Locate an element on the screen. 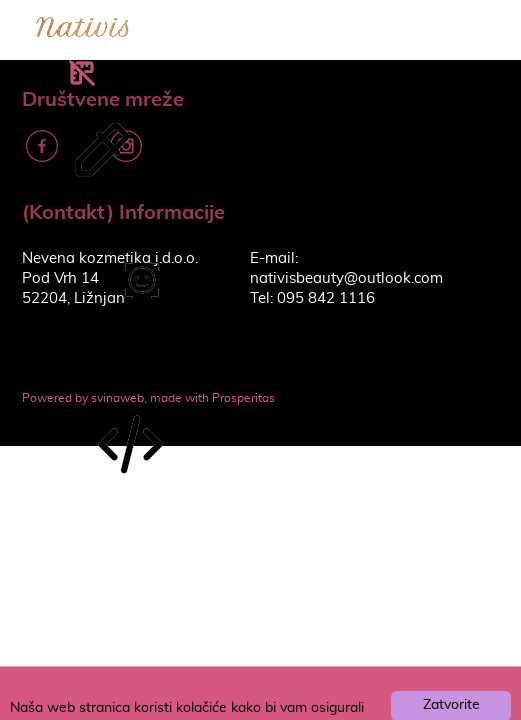 This screenshot has width=521, height=720. view or edit source code is located at coordinates (130, 444).